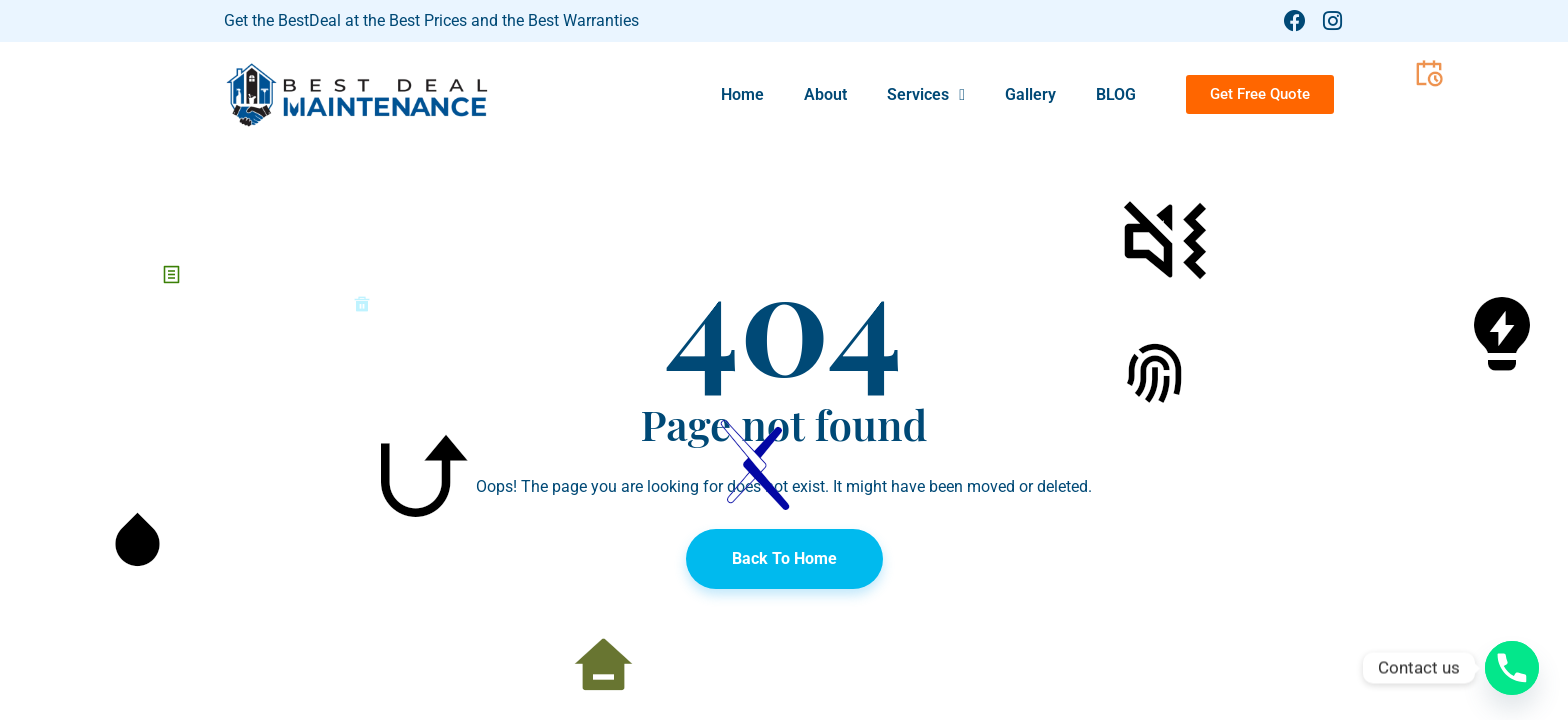 The width and height of the screenshot is (1568, 720). What do you see at coordinates (1502, 332) in the screenshot?
I see `access quick ideas or tips` at bounding box center [1502, 332].